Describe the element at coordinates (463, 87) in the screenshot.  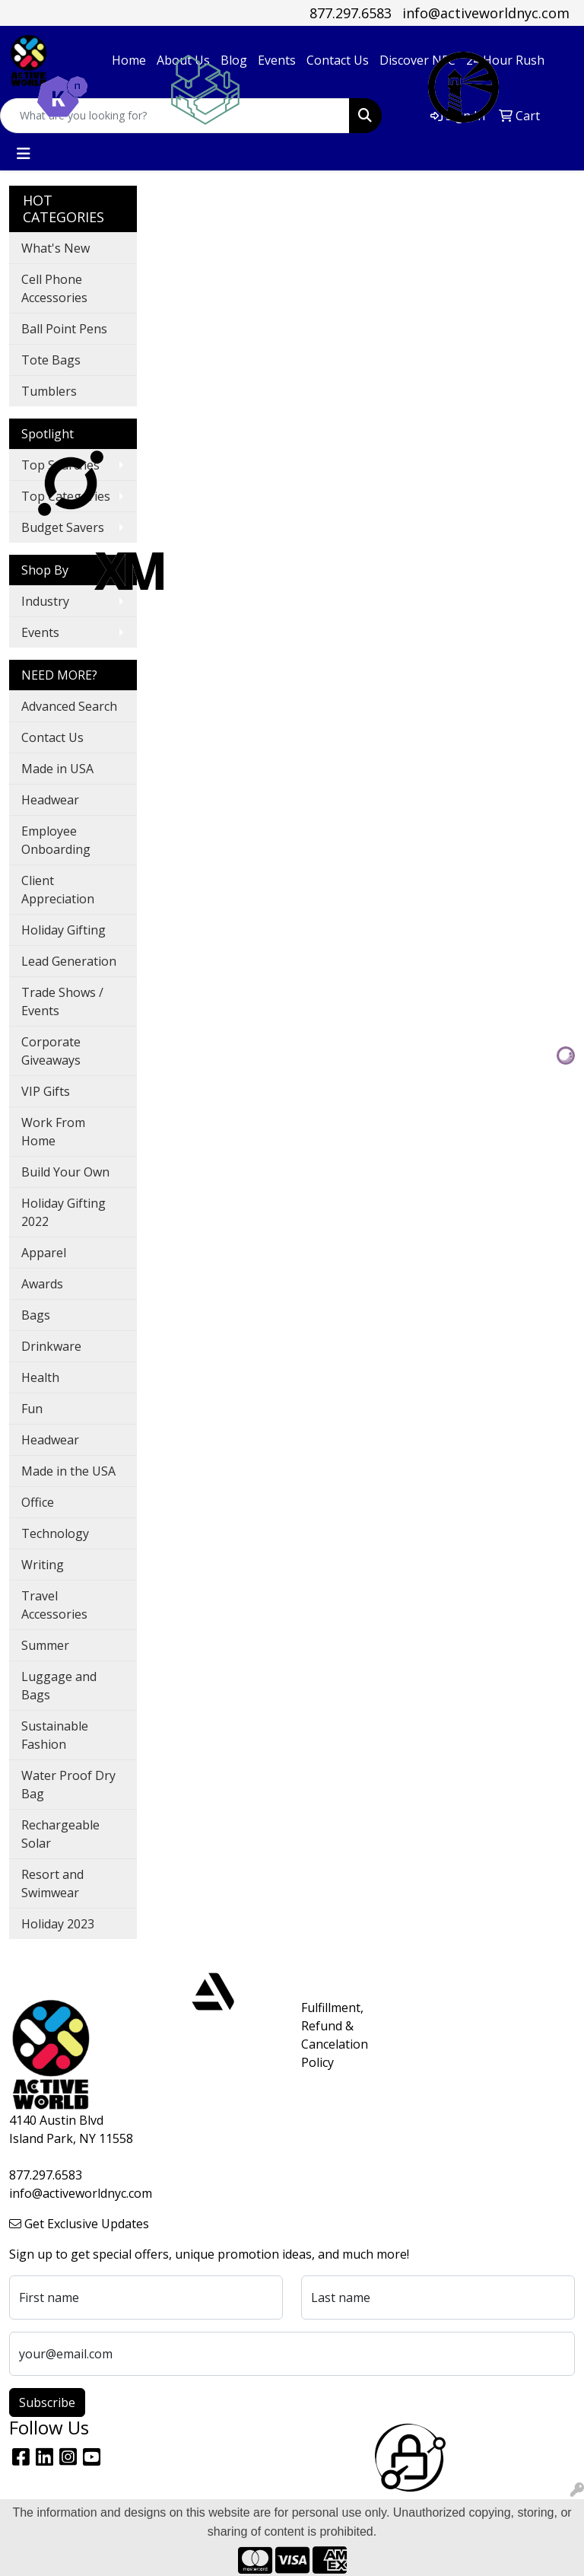
I see `harbor container registry logo` at that location.